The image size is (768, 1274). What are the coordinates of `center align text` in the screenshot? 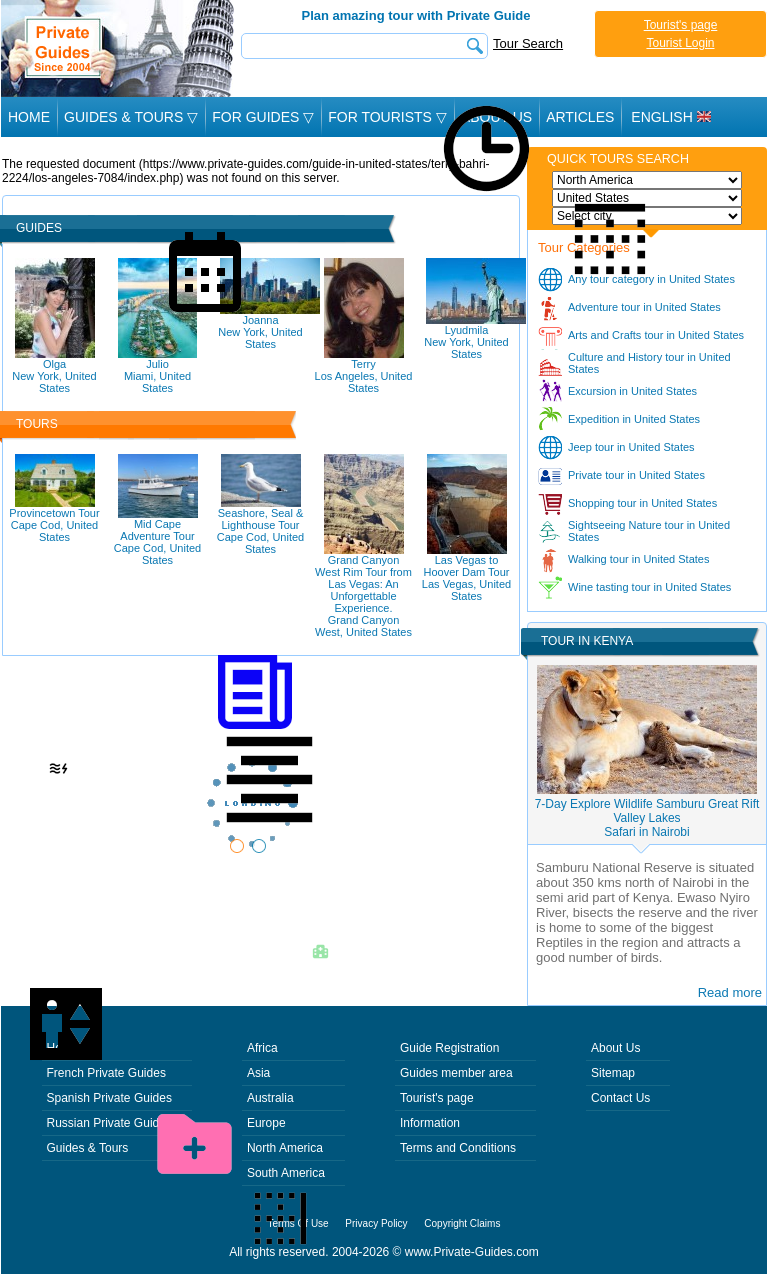 It's located at (269, 779).